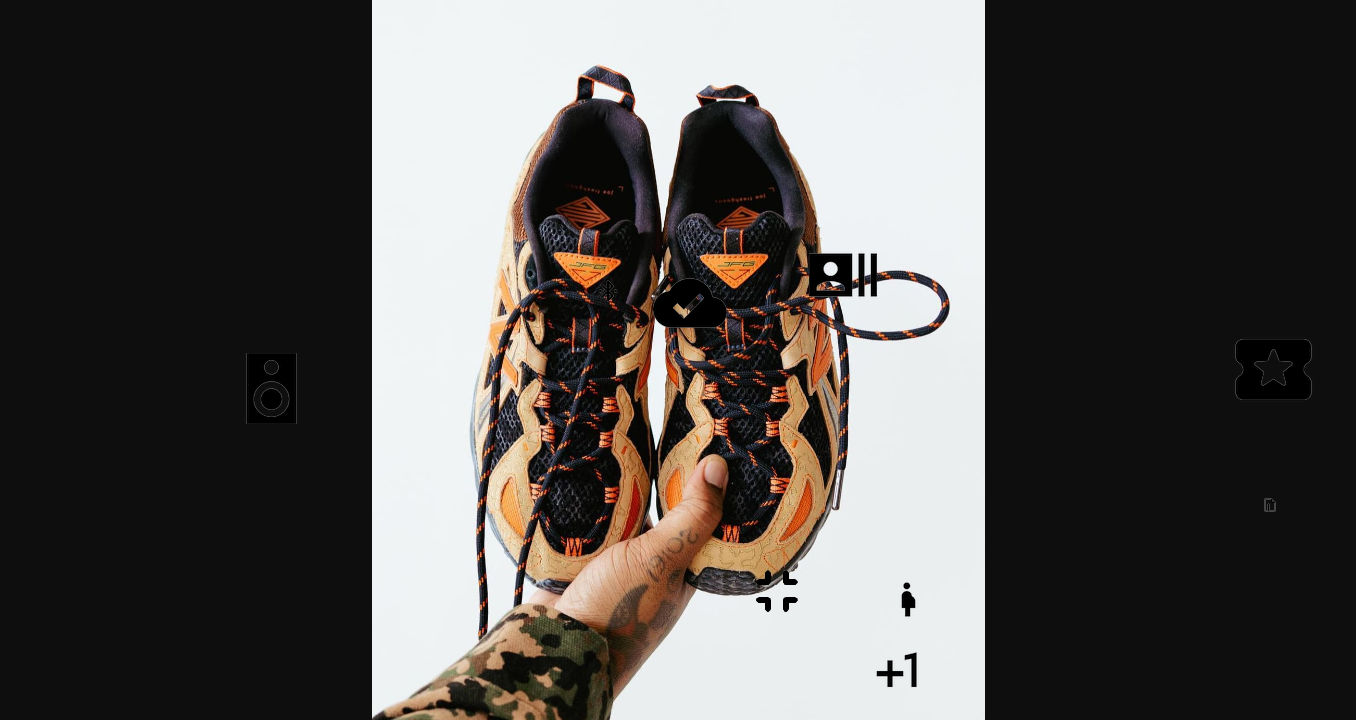  What do you see at coordinates (608, 291) in the screenshot?
I see `indicates an active bluetooth connection` at bounding box center [608, 291].